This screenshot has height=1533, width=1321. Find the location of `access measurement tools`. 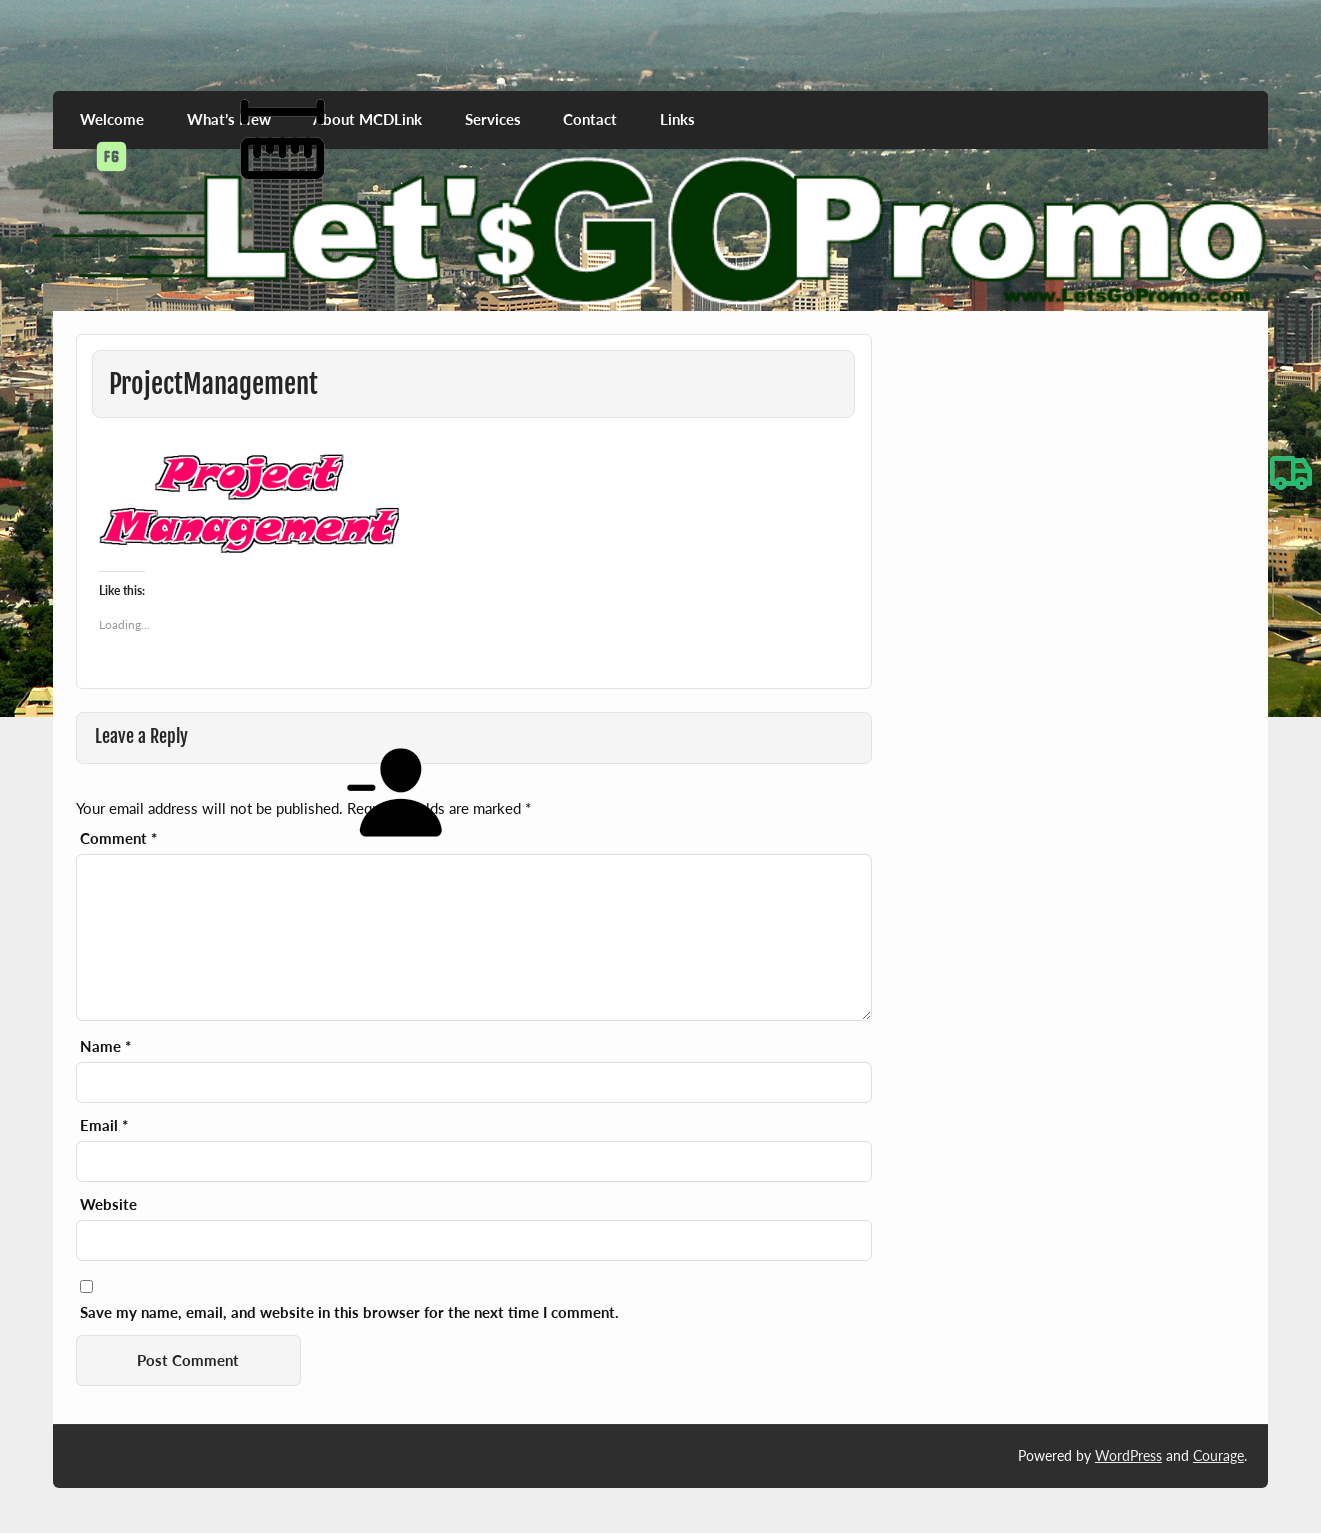

access measurement tools is located at coordinates (282, 141).